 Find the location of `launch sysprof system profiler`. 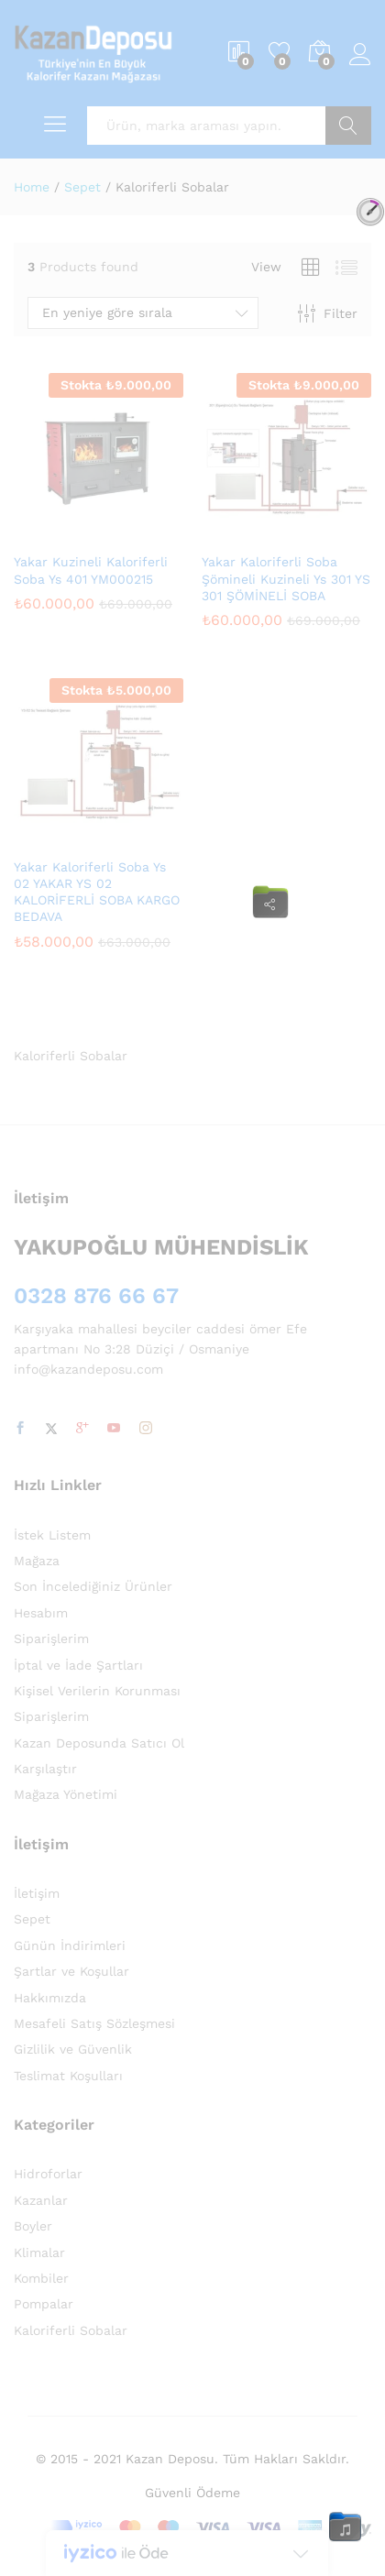

launch sysprof system profiler is located at coordinates (370, 212).